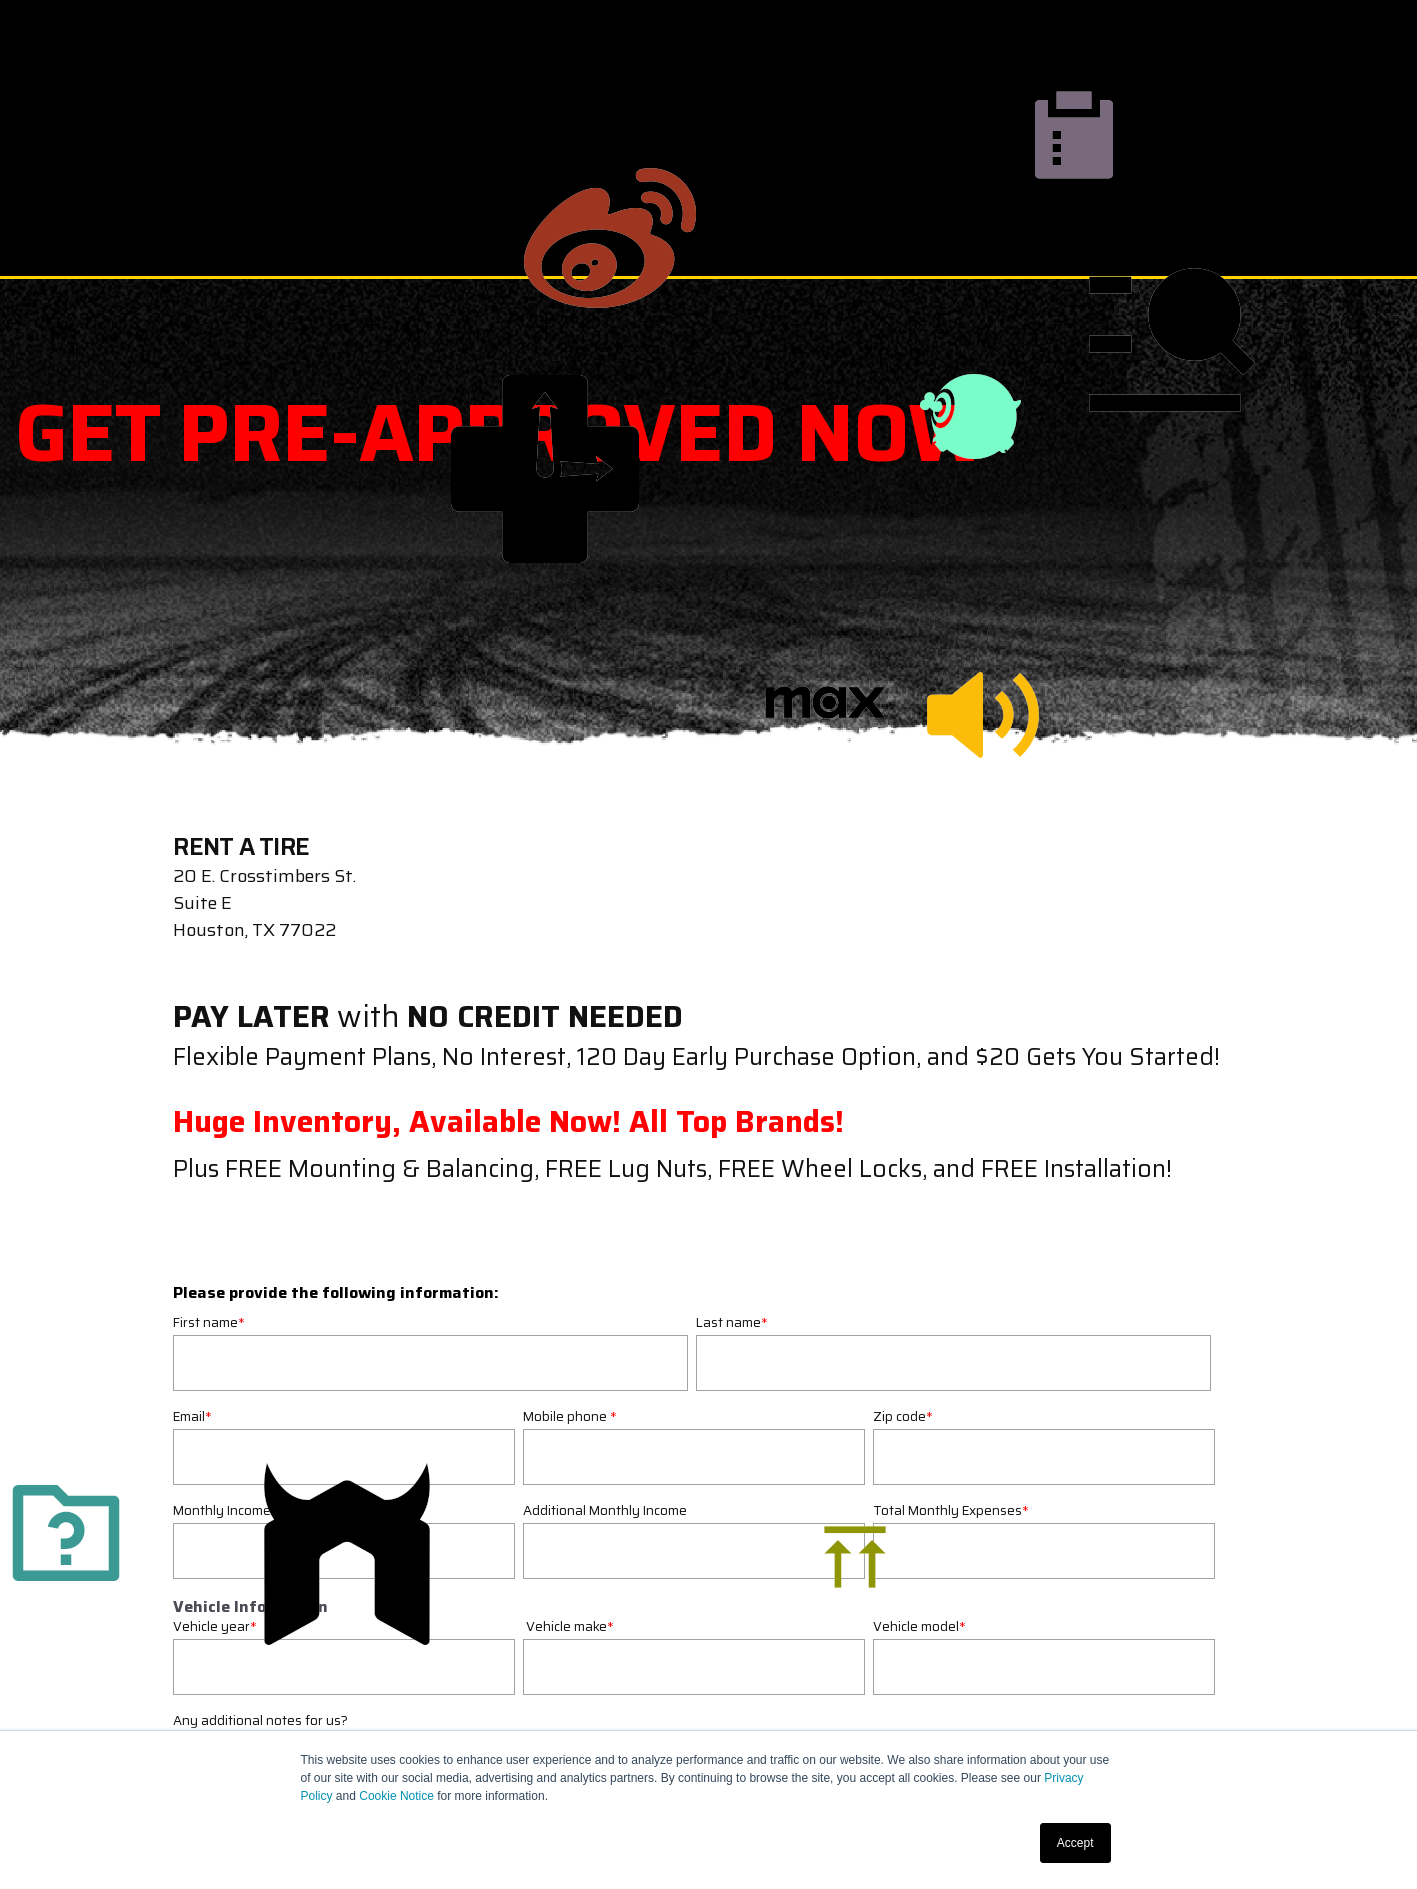 The width and height of the screenshot is (1417, 1889). I want to click on increase or adjust volume level, so click(983, 715).